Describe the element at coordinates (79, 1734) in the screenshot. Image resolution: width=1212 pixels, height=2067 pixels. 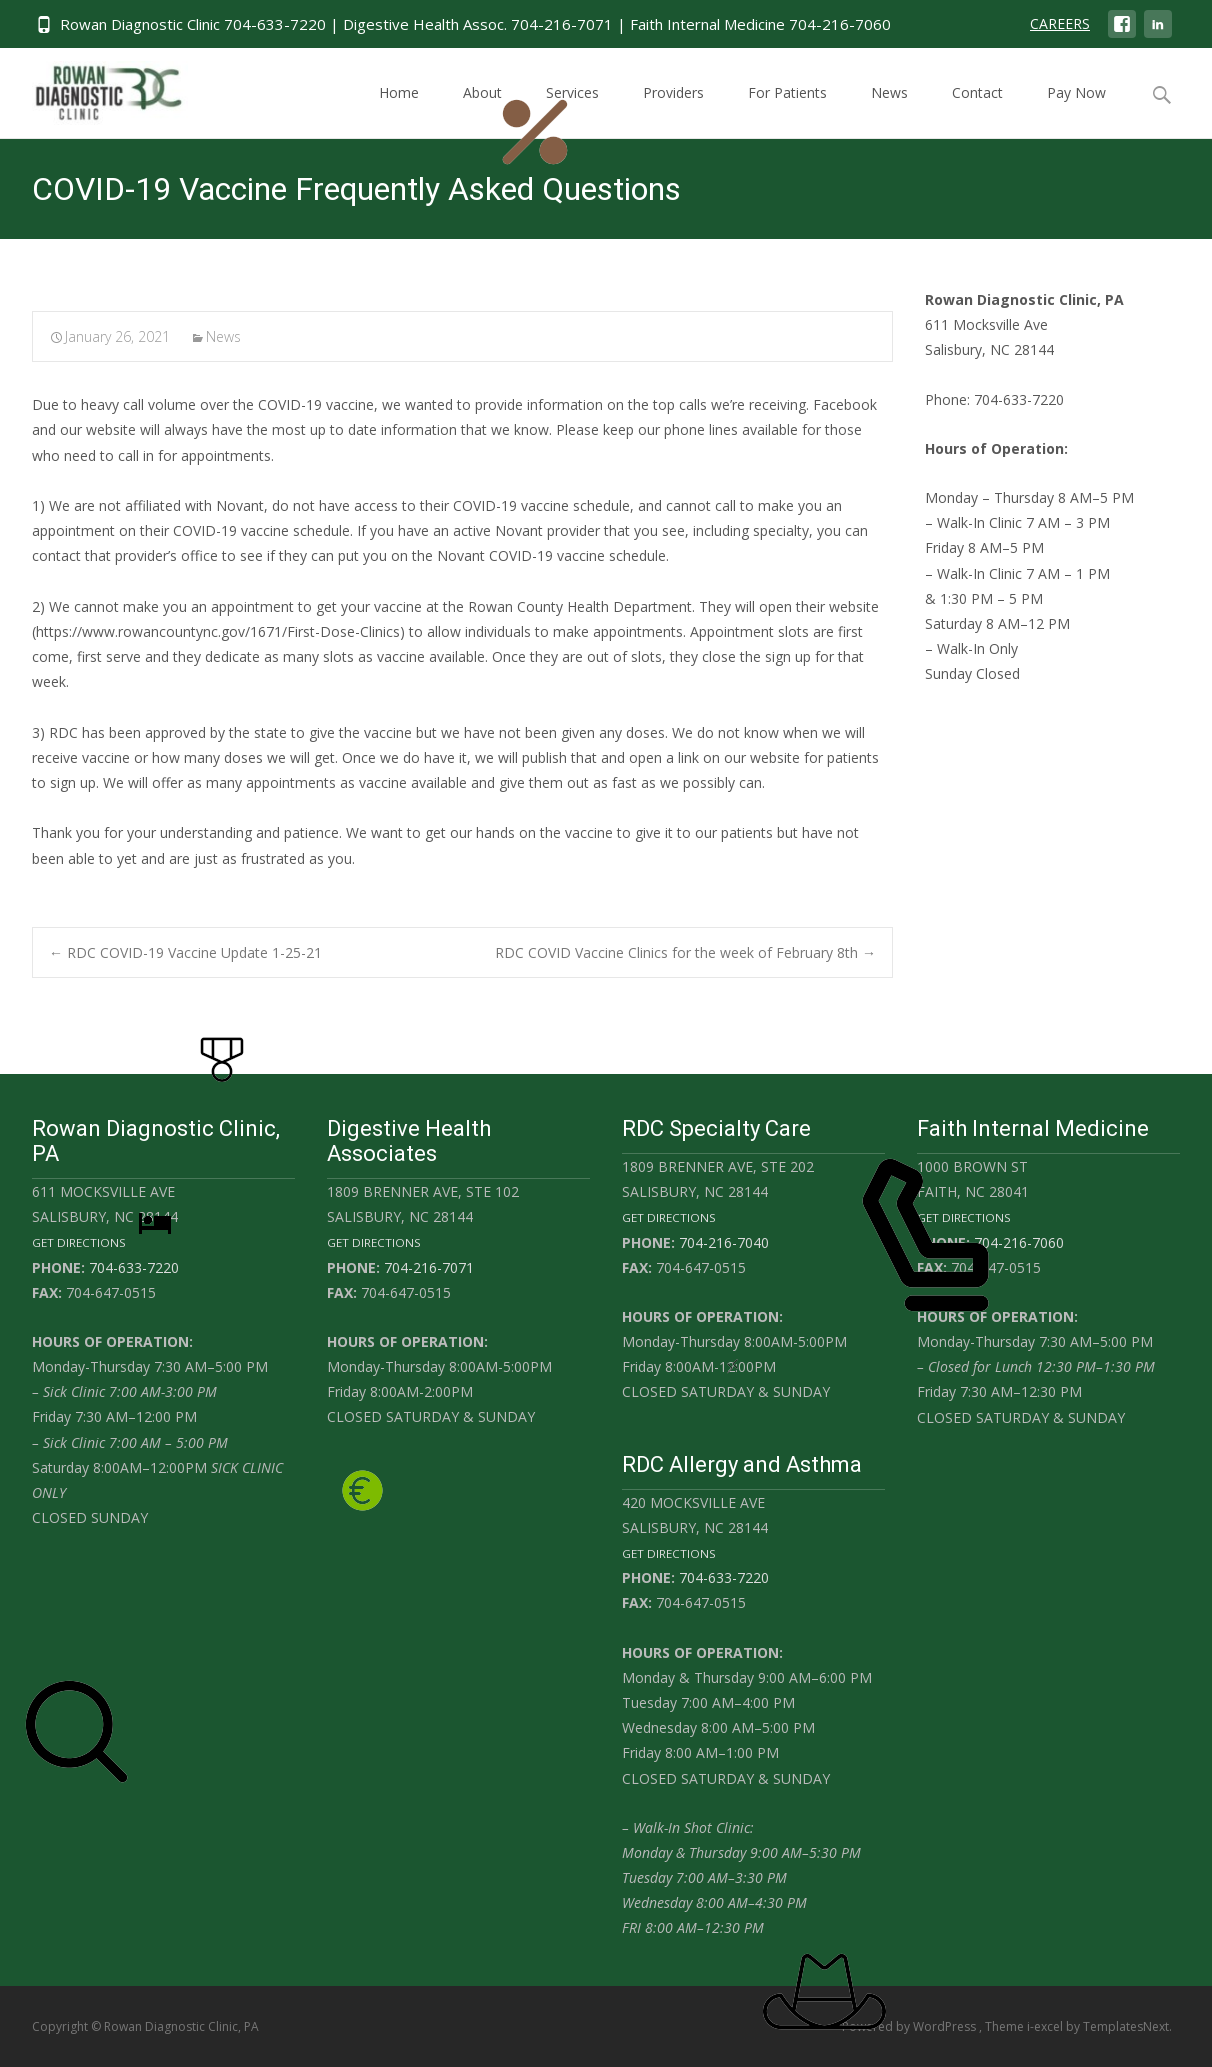
I see `search for messages, users, or content` at that location.